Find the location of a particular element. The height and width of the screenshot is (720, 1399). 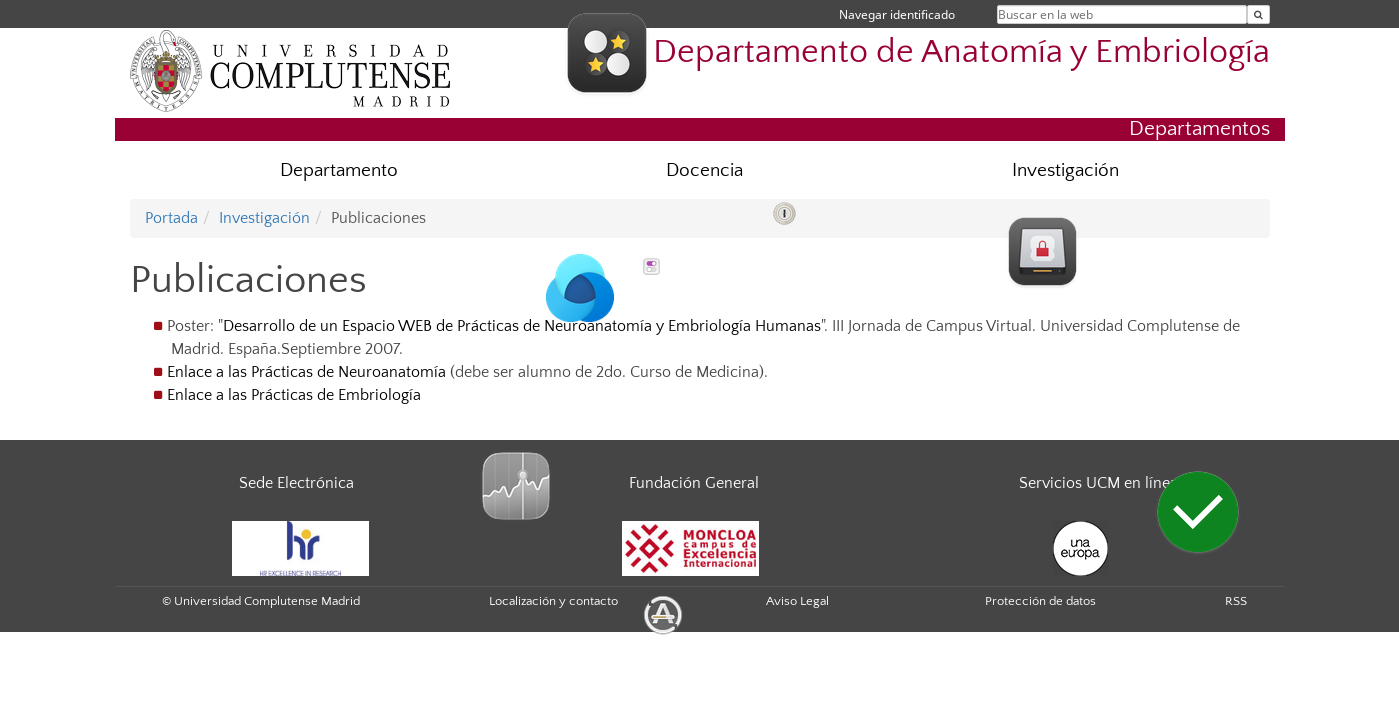

open unity tweak tool settings is located at coordinates (651, 266).